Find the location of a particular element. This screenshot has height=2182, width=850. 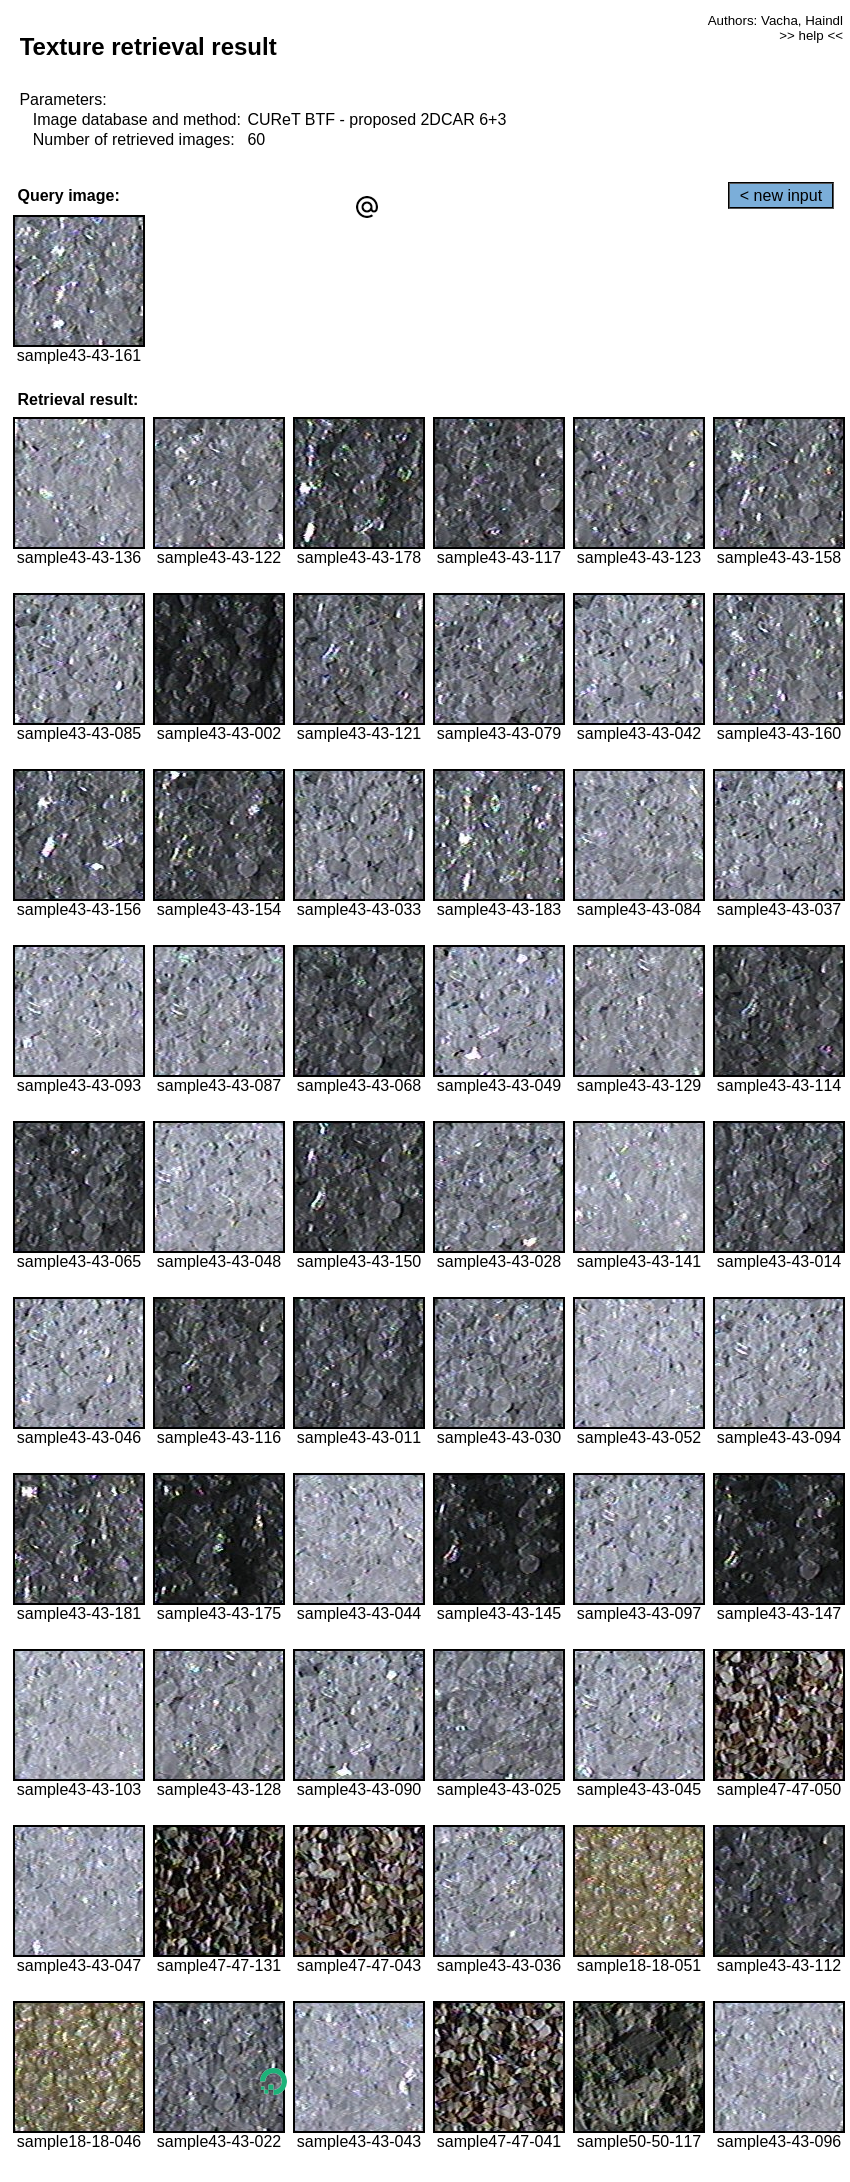

DigitalOcean logo is located at coordinates (273, 2081).